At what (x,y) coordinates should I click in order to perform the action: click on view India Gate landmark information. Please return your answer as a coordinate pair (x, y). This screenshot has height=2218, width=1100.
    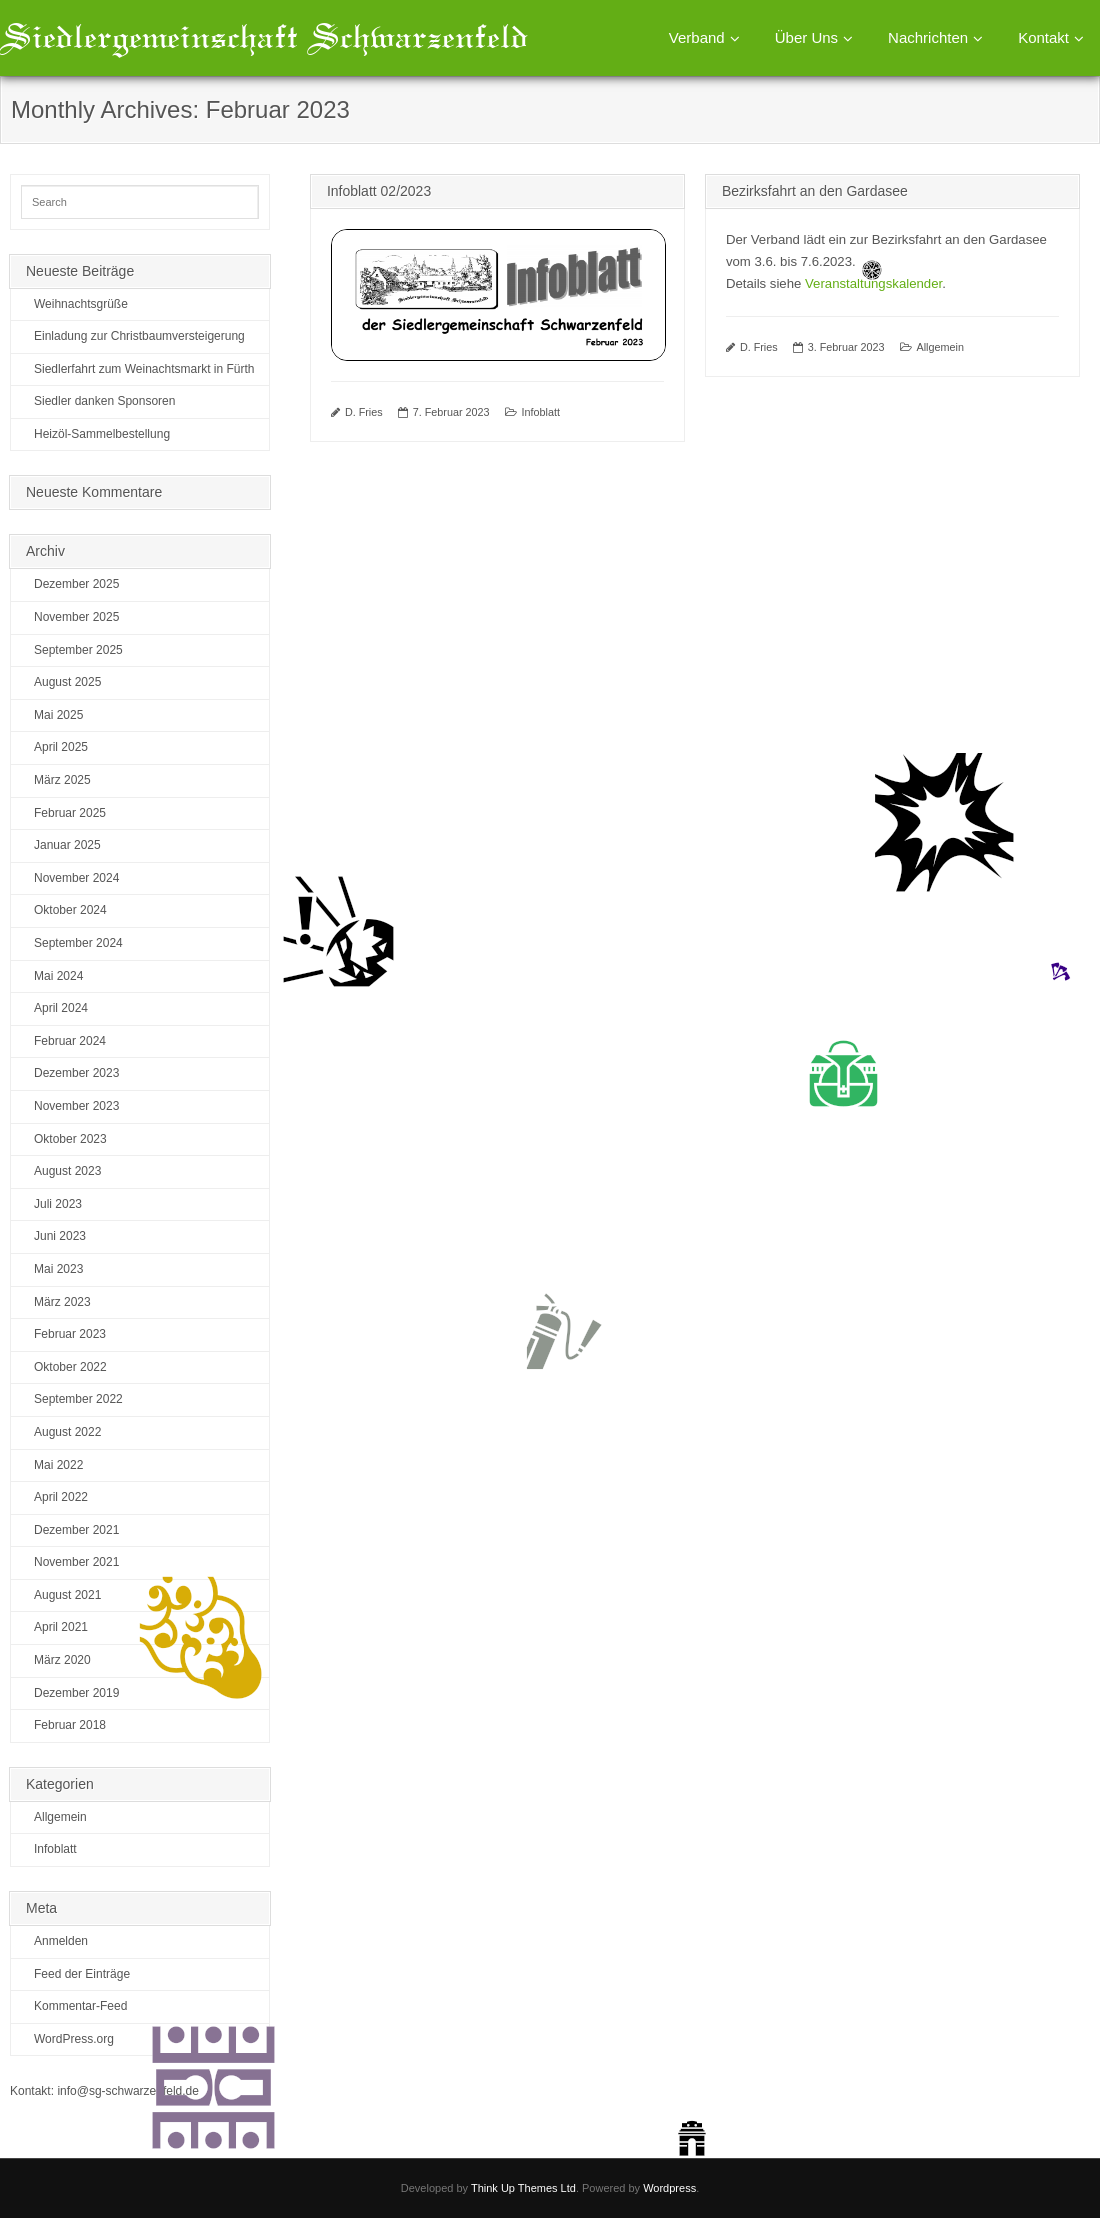
    Looking at the image, I should click on (692, 2137).